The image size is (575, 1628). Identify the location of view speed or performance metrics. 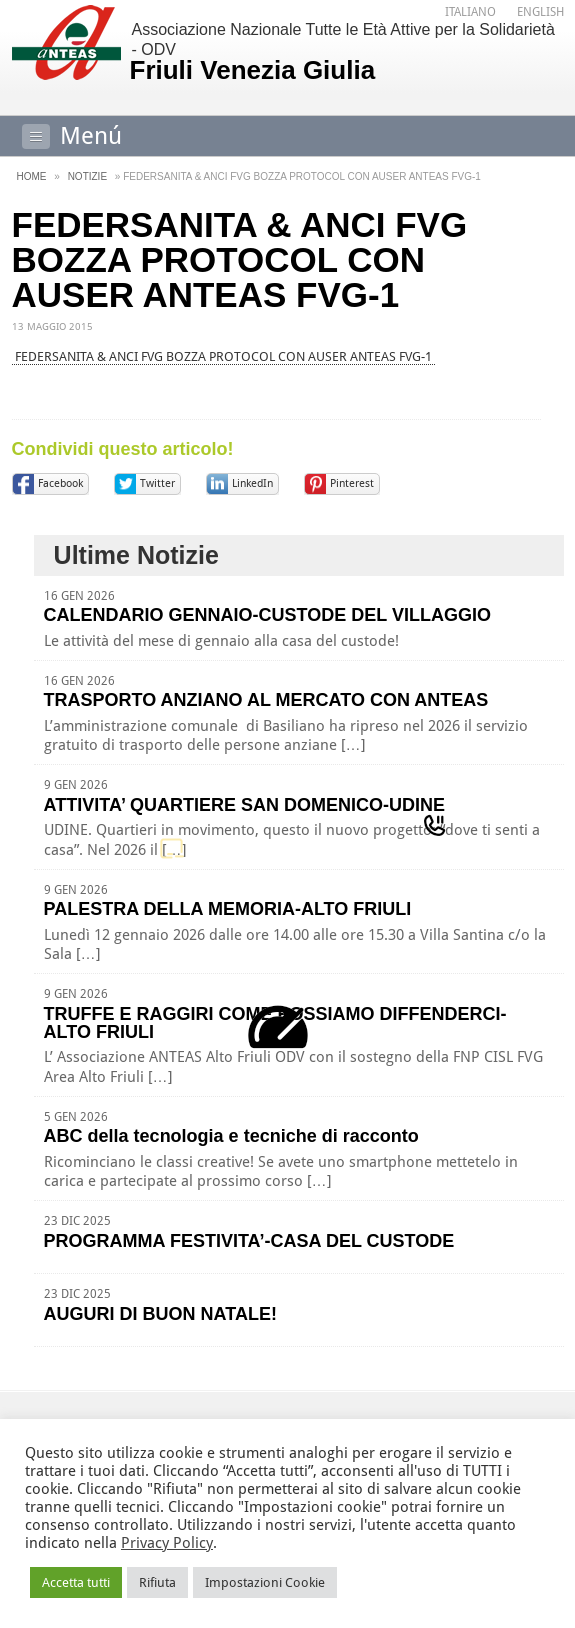
(278, 1029).